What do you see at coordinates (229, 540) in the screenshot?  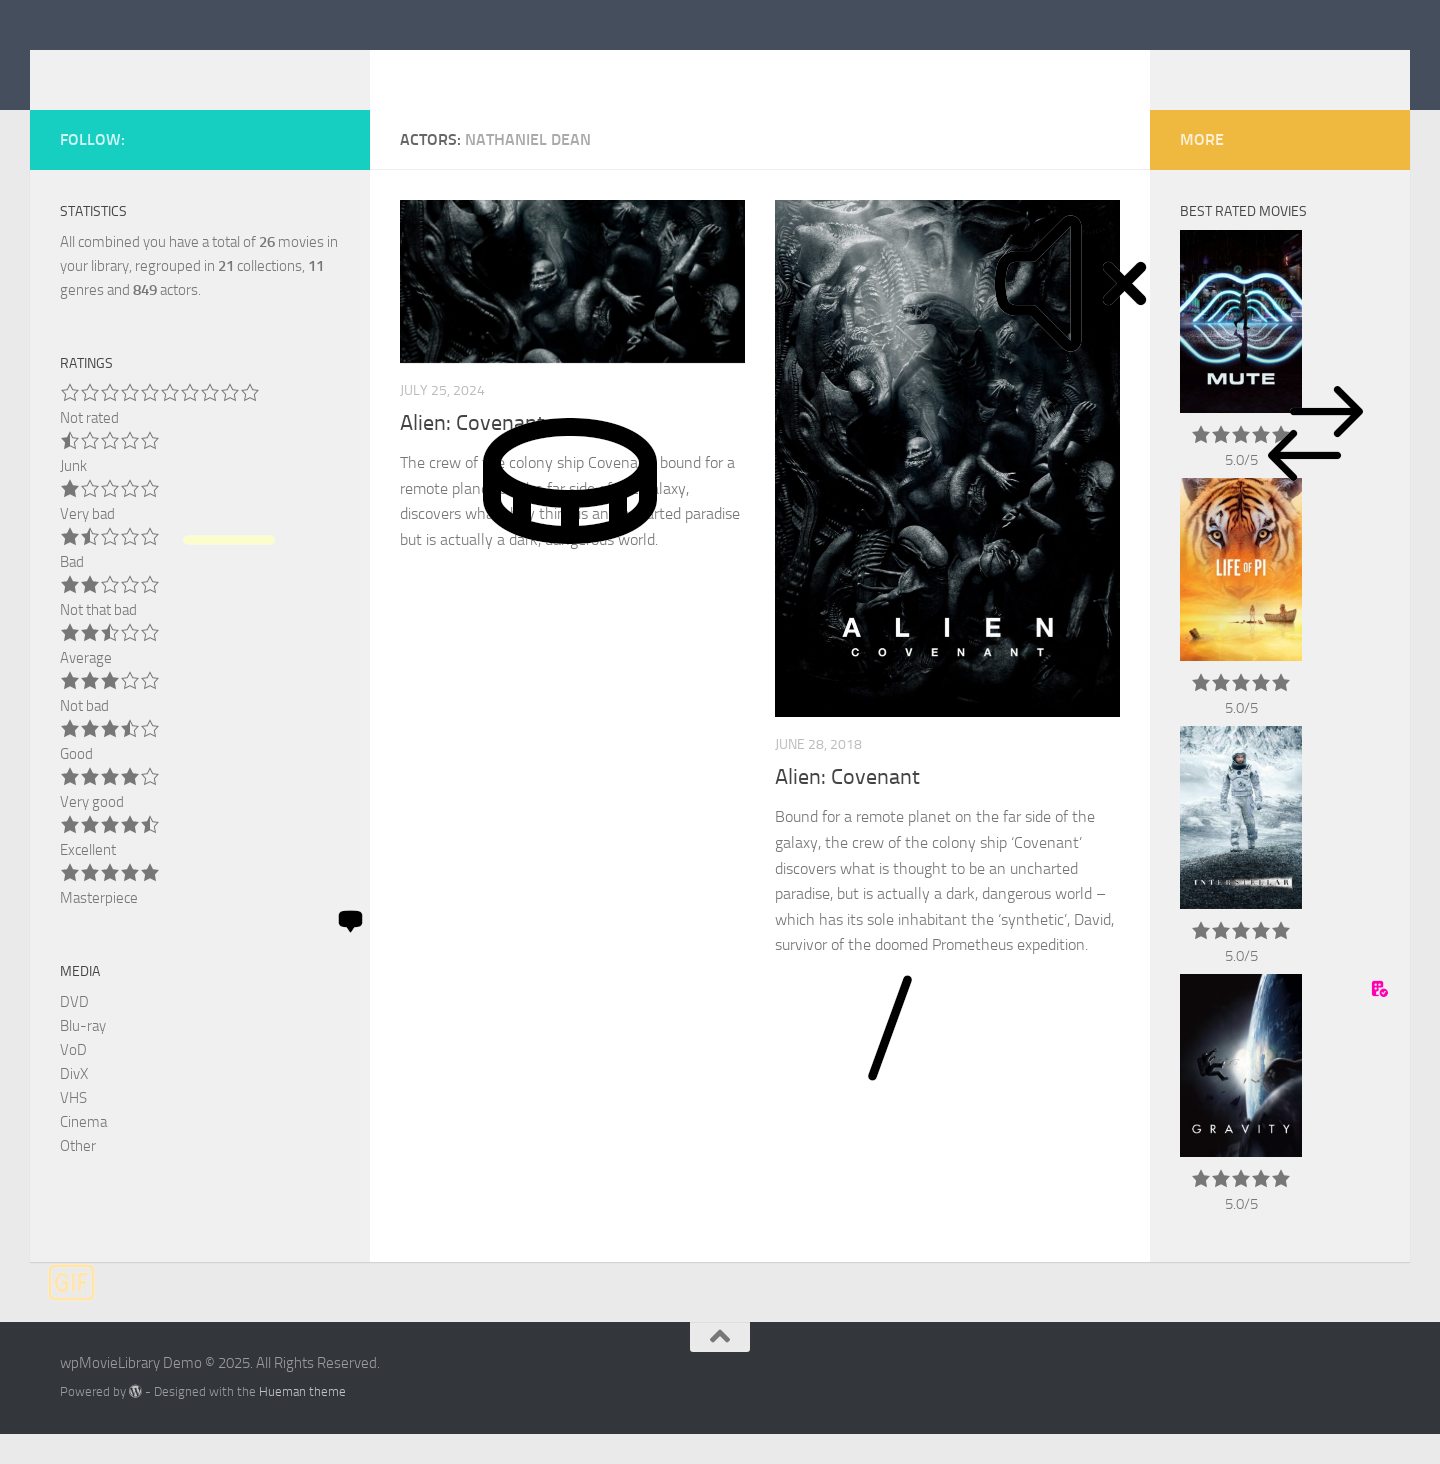 I see `decrease quantity or value` at bounding box center [229, 540].